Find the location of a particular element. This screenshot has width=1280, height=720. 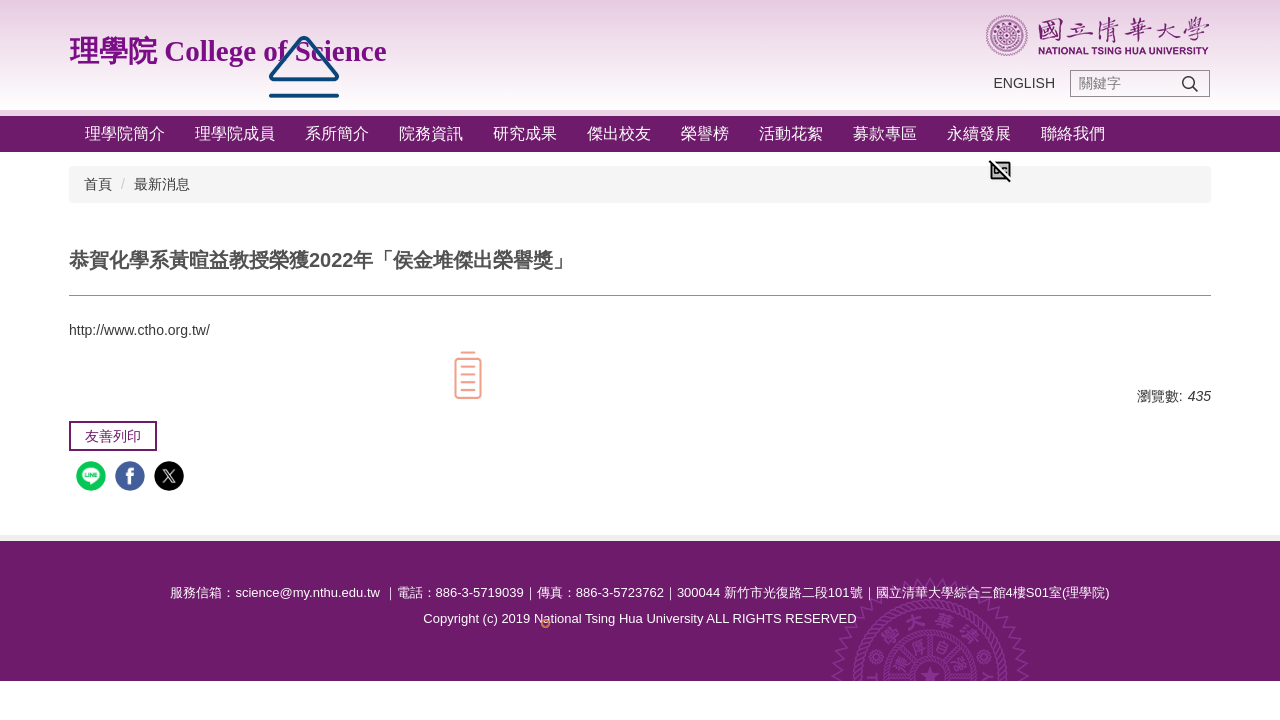

indicates full battery charge is located at coordinates (468, 376).